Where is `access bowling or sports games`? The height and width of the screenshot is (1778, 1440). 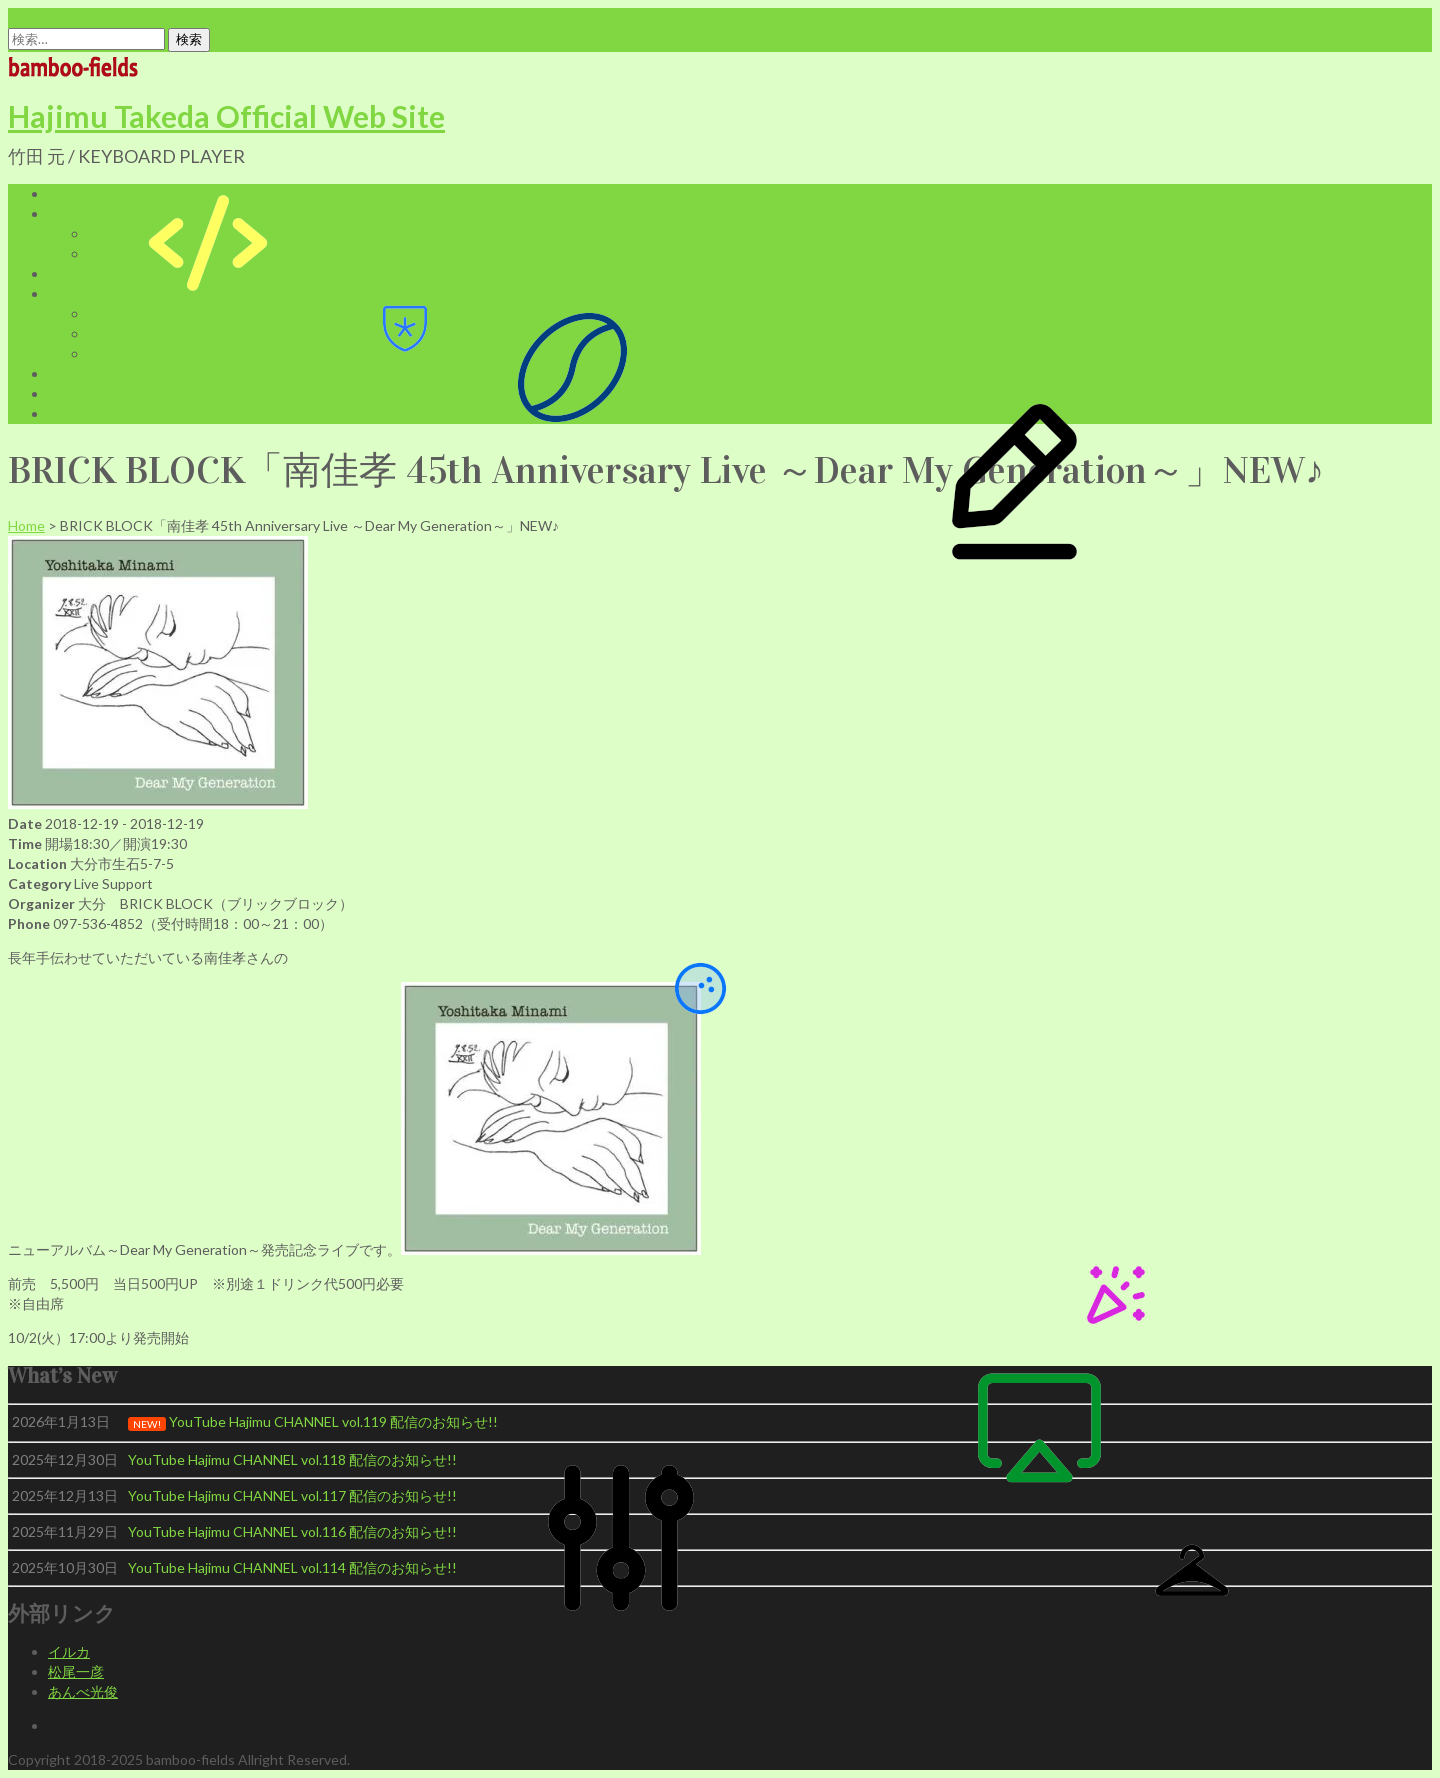
access bowling or sports games is located at coordinates (700, 988).